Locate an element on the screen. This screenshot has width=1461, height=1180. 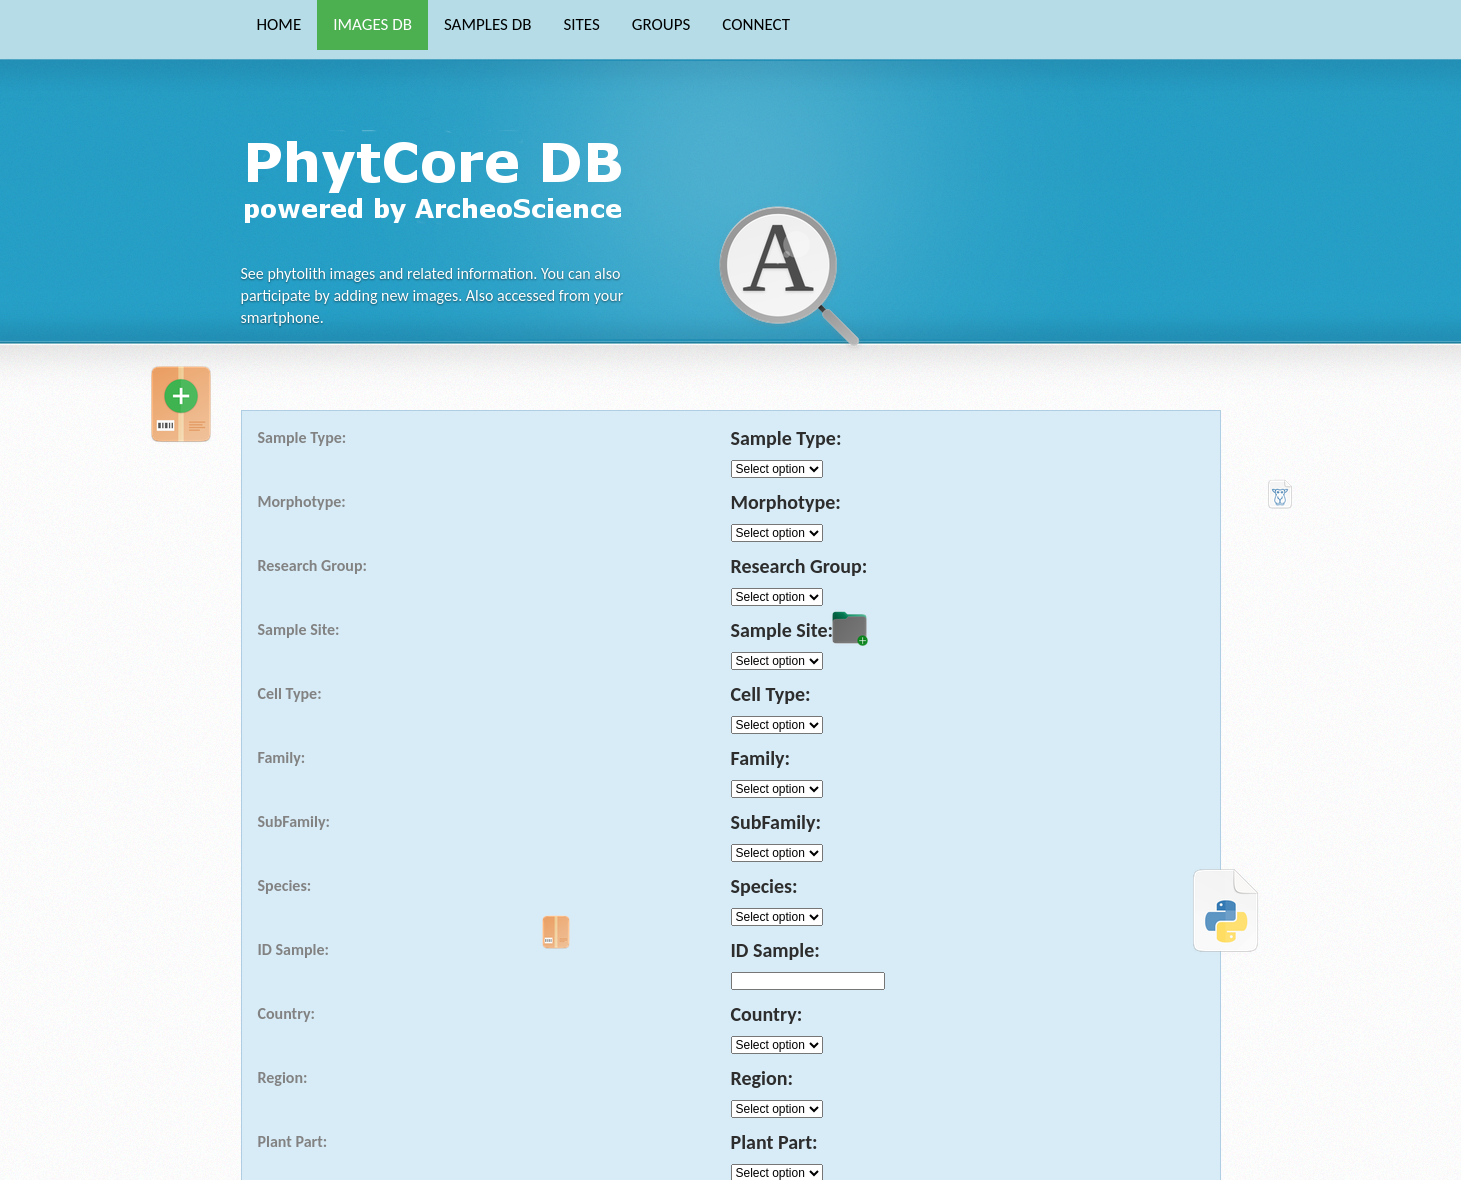
a python source code file is located at coordinates (1225, 910).